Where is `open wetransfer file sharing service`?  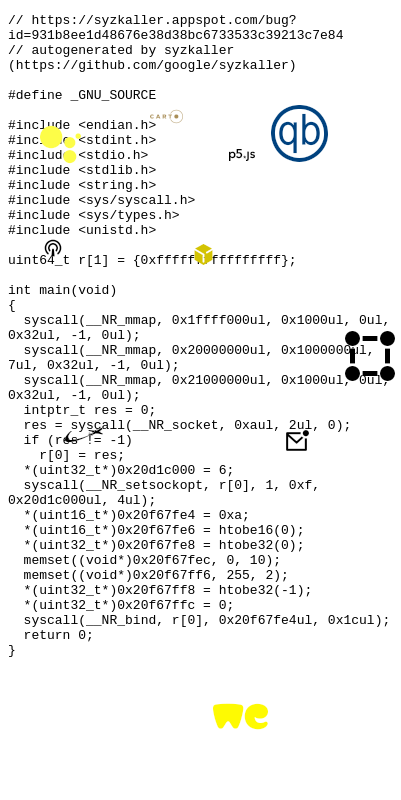
open wetransfer file sharing service is located at coordinates (240, 716).